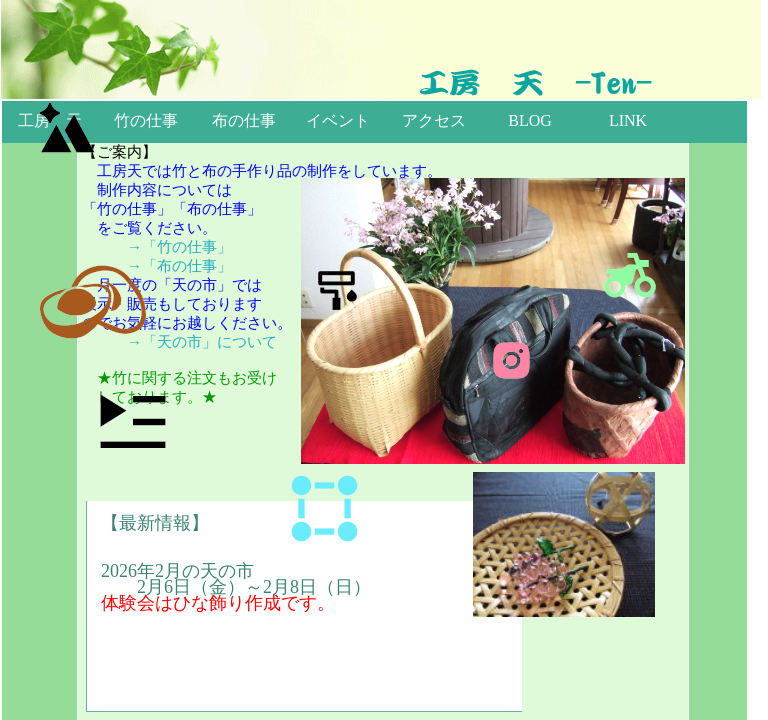 The width and height of the screenshot is (768, 720). I want to click on view your playlist, so click(133, 422).